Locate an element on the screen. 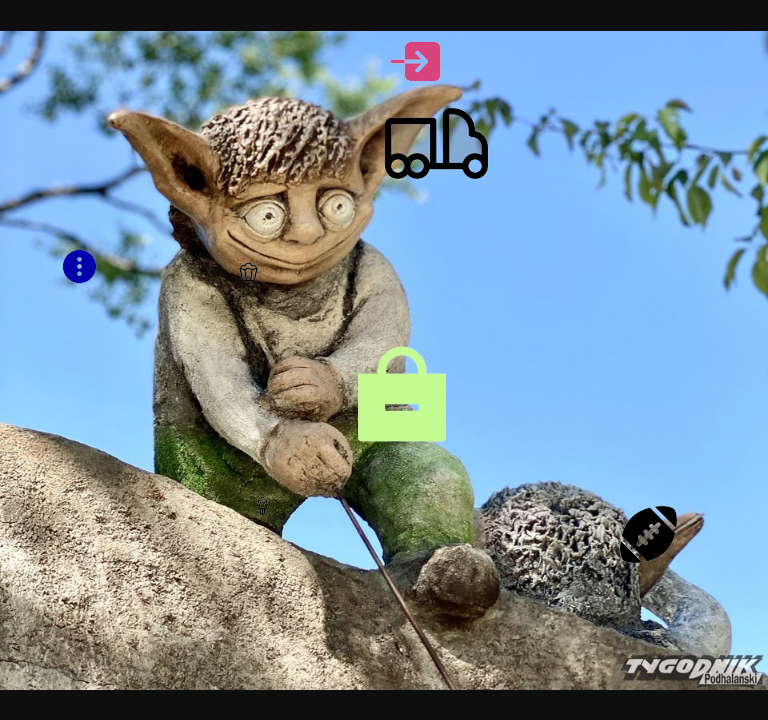  remove item from shopping bag is located at coordinates (402, 394).